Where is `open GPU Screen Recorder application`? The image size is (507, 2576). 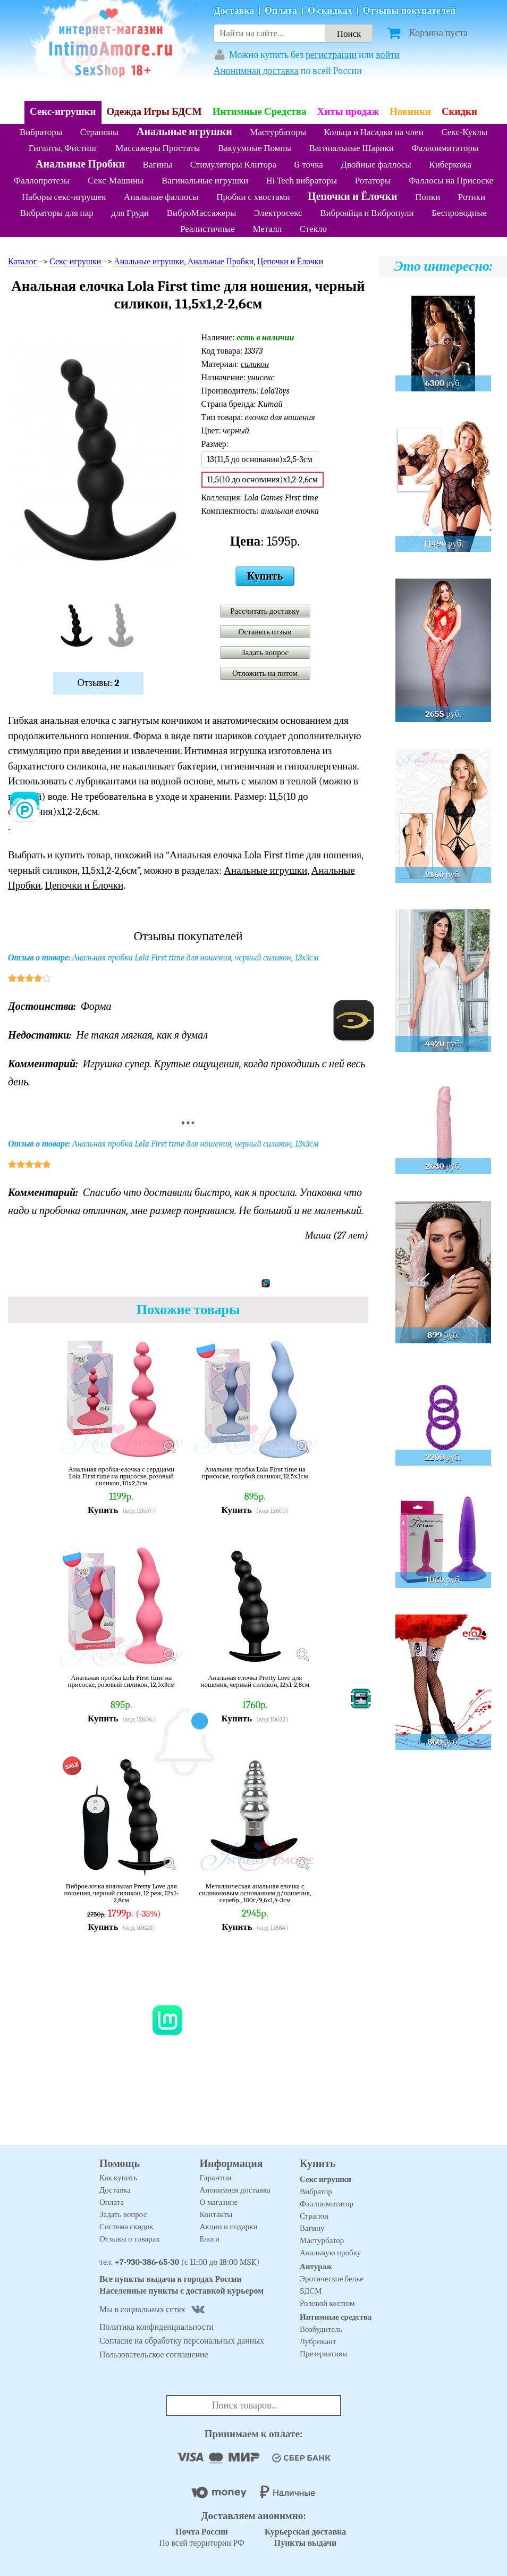
open GPU Screen Recorder application is located at coordinates (361, 1699).